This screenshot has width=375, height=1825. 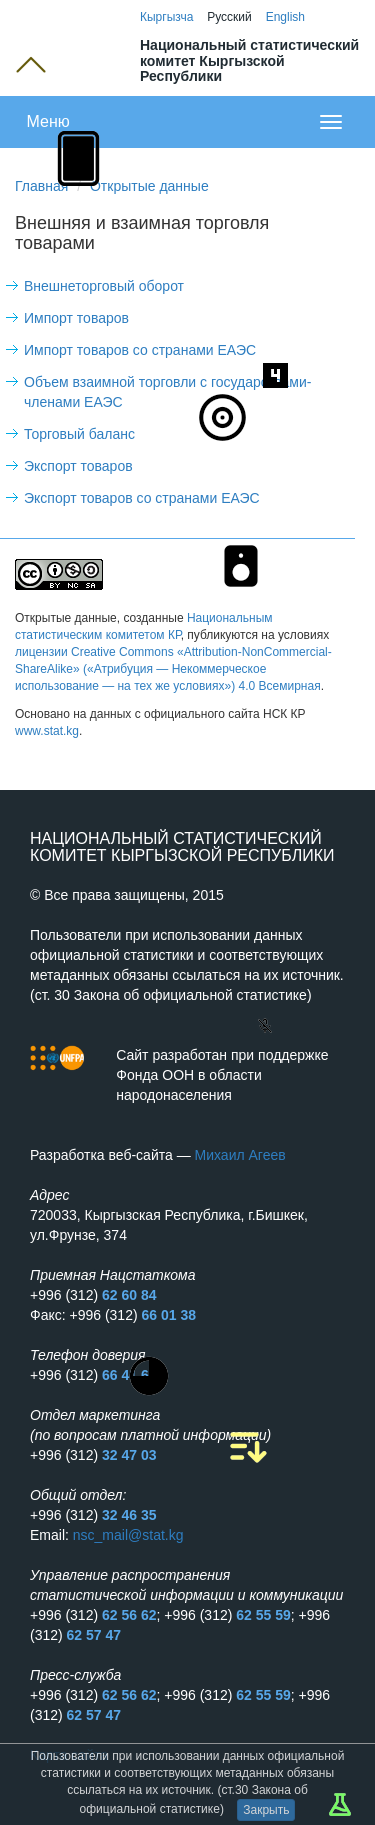 What do you see at coordinates (78, 158) in the screenshot?
I see `switch to tablet view or portrait mode` at bounding box center [78, 158].